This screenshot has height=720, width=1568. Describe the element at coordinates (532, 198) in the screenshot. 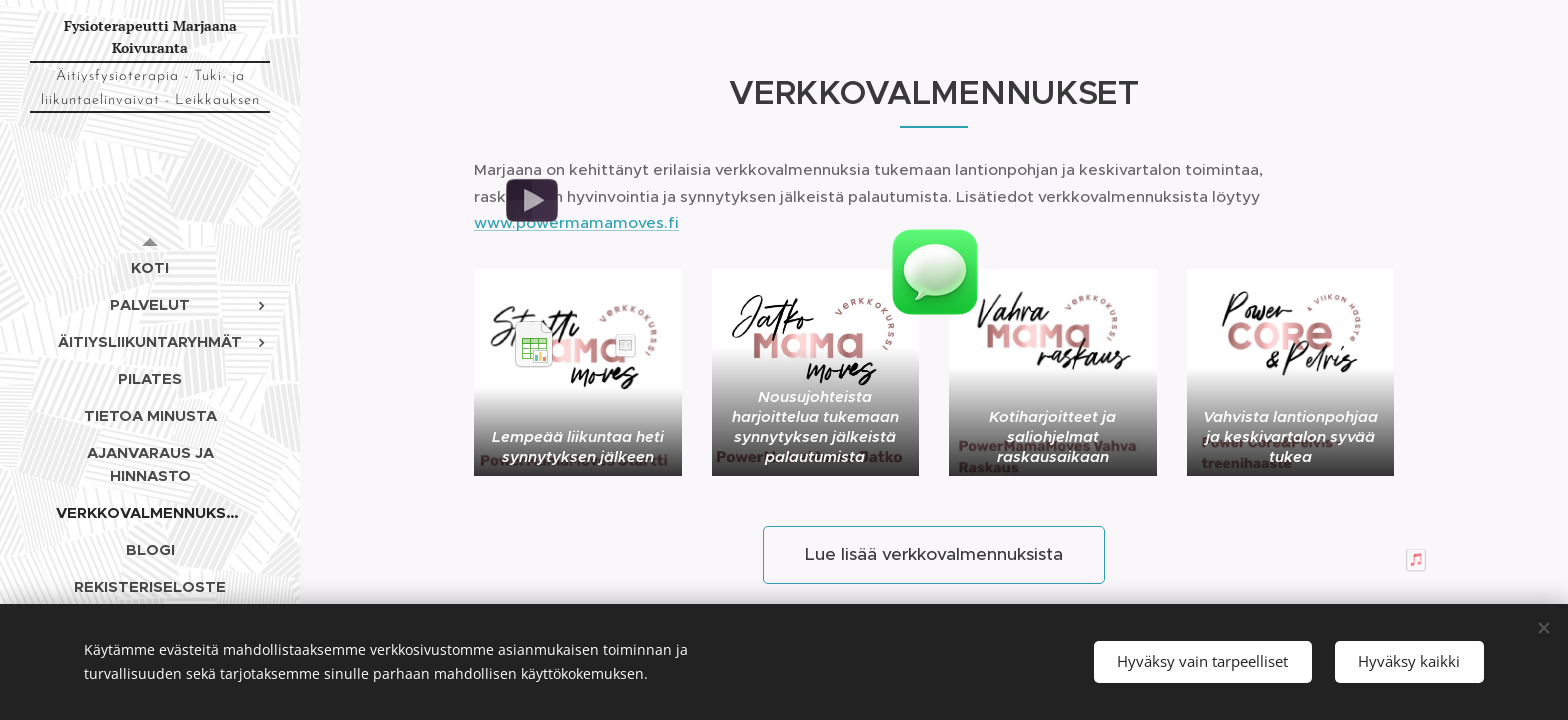

I see `a video file type indicator` at that location.